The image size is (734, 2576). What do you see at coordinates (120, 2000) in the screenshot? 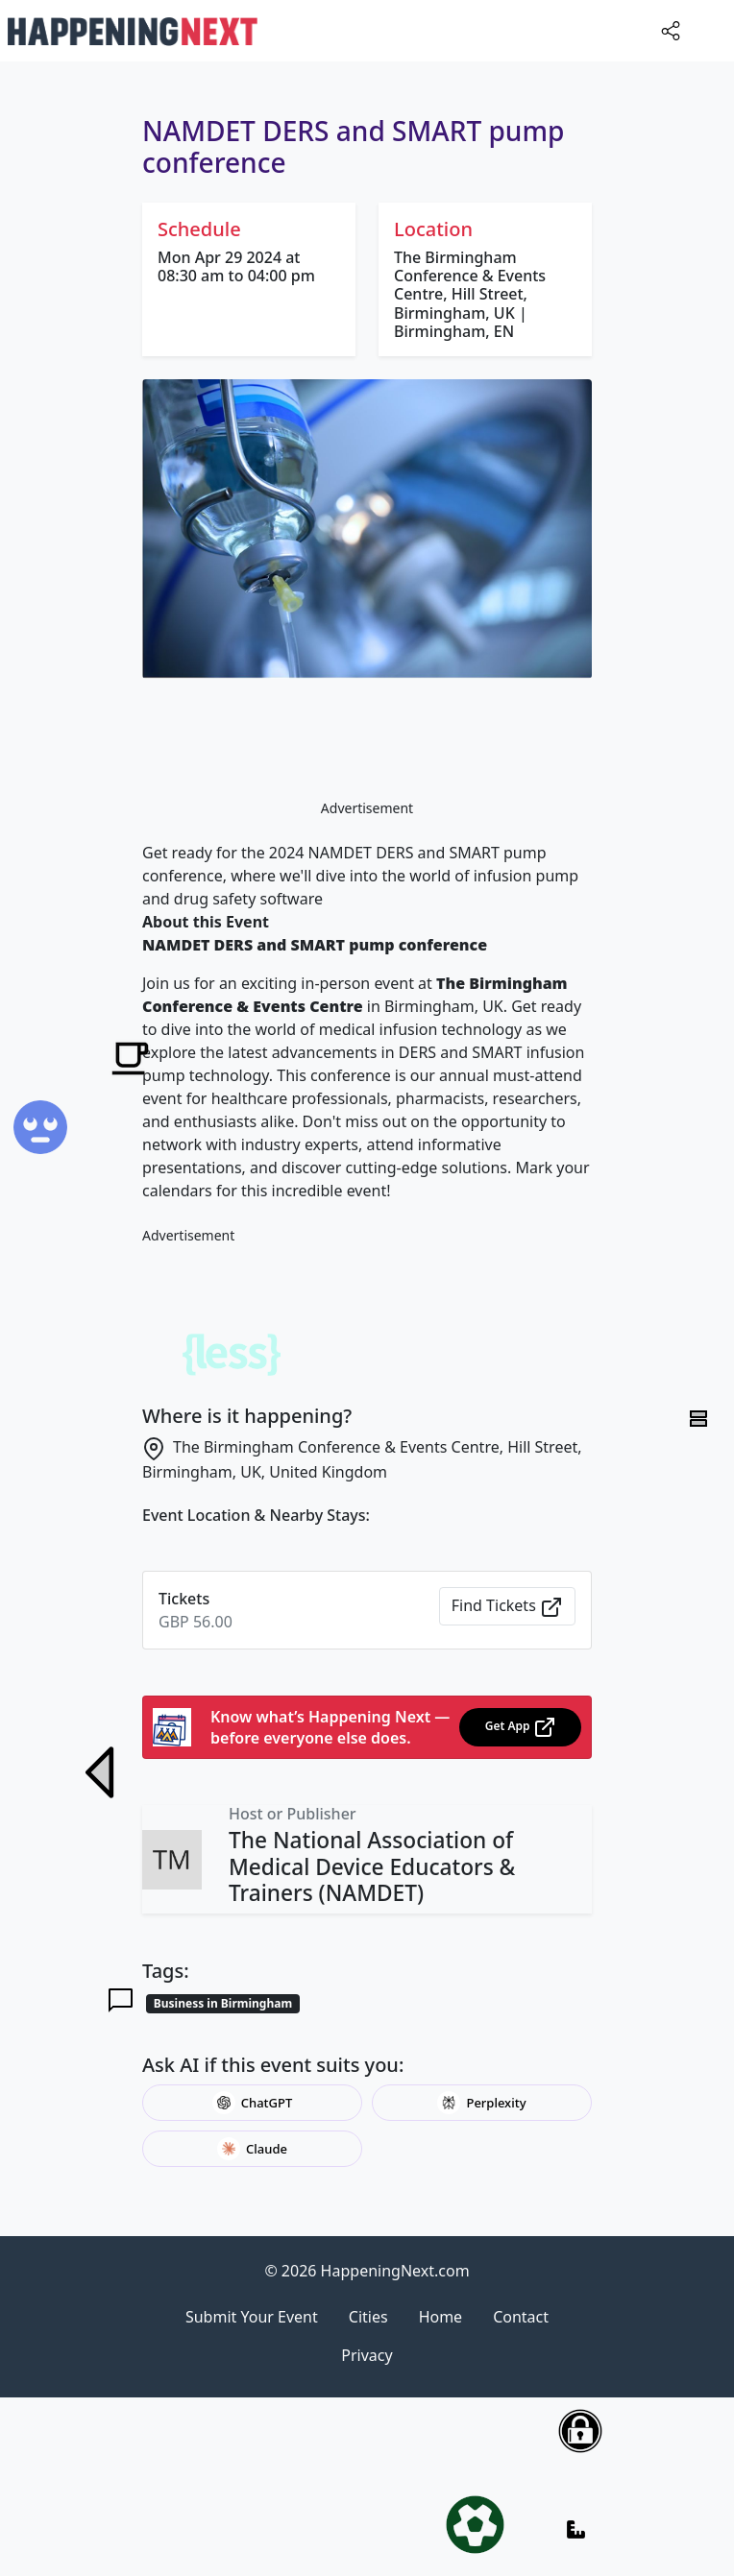
I see `open messaging or chat feature` at bounding box center [120, 2000].